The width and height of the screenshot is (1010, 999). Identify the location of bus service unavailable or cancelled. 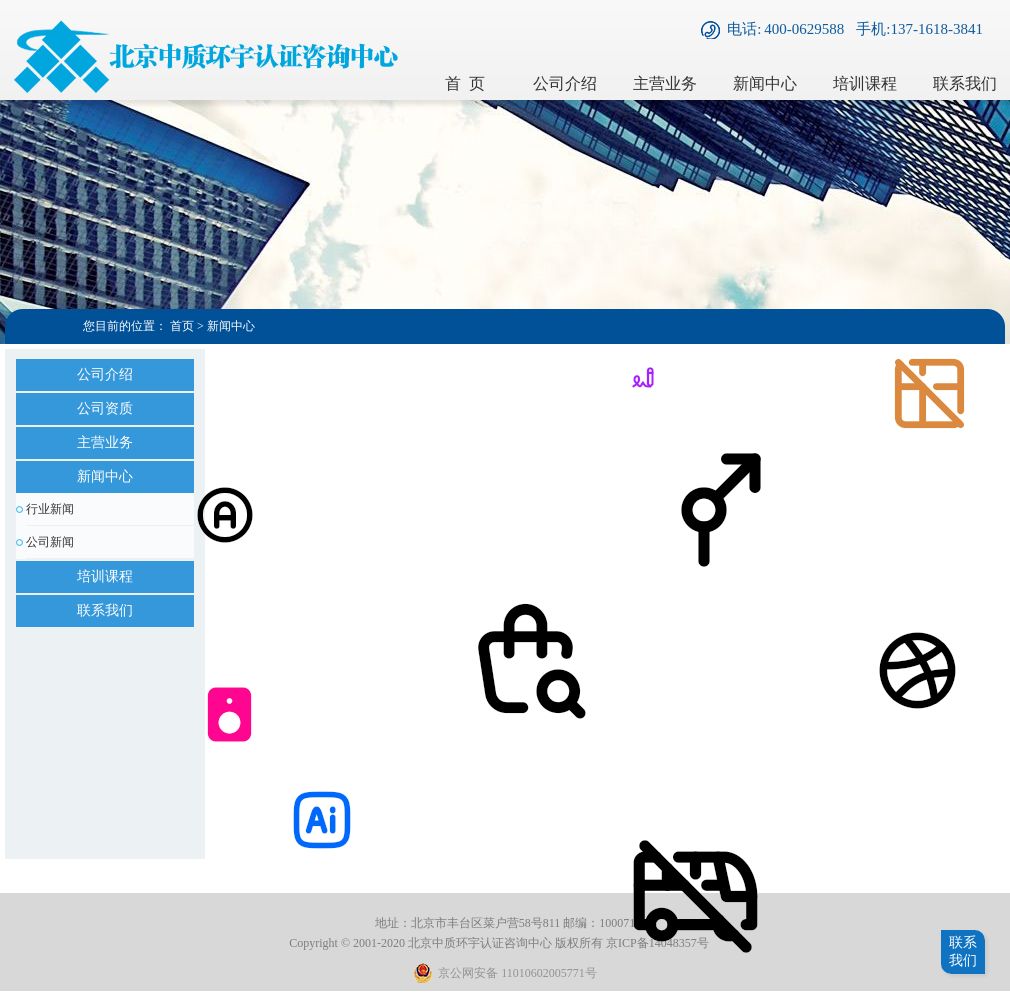
(695, 896).